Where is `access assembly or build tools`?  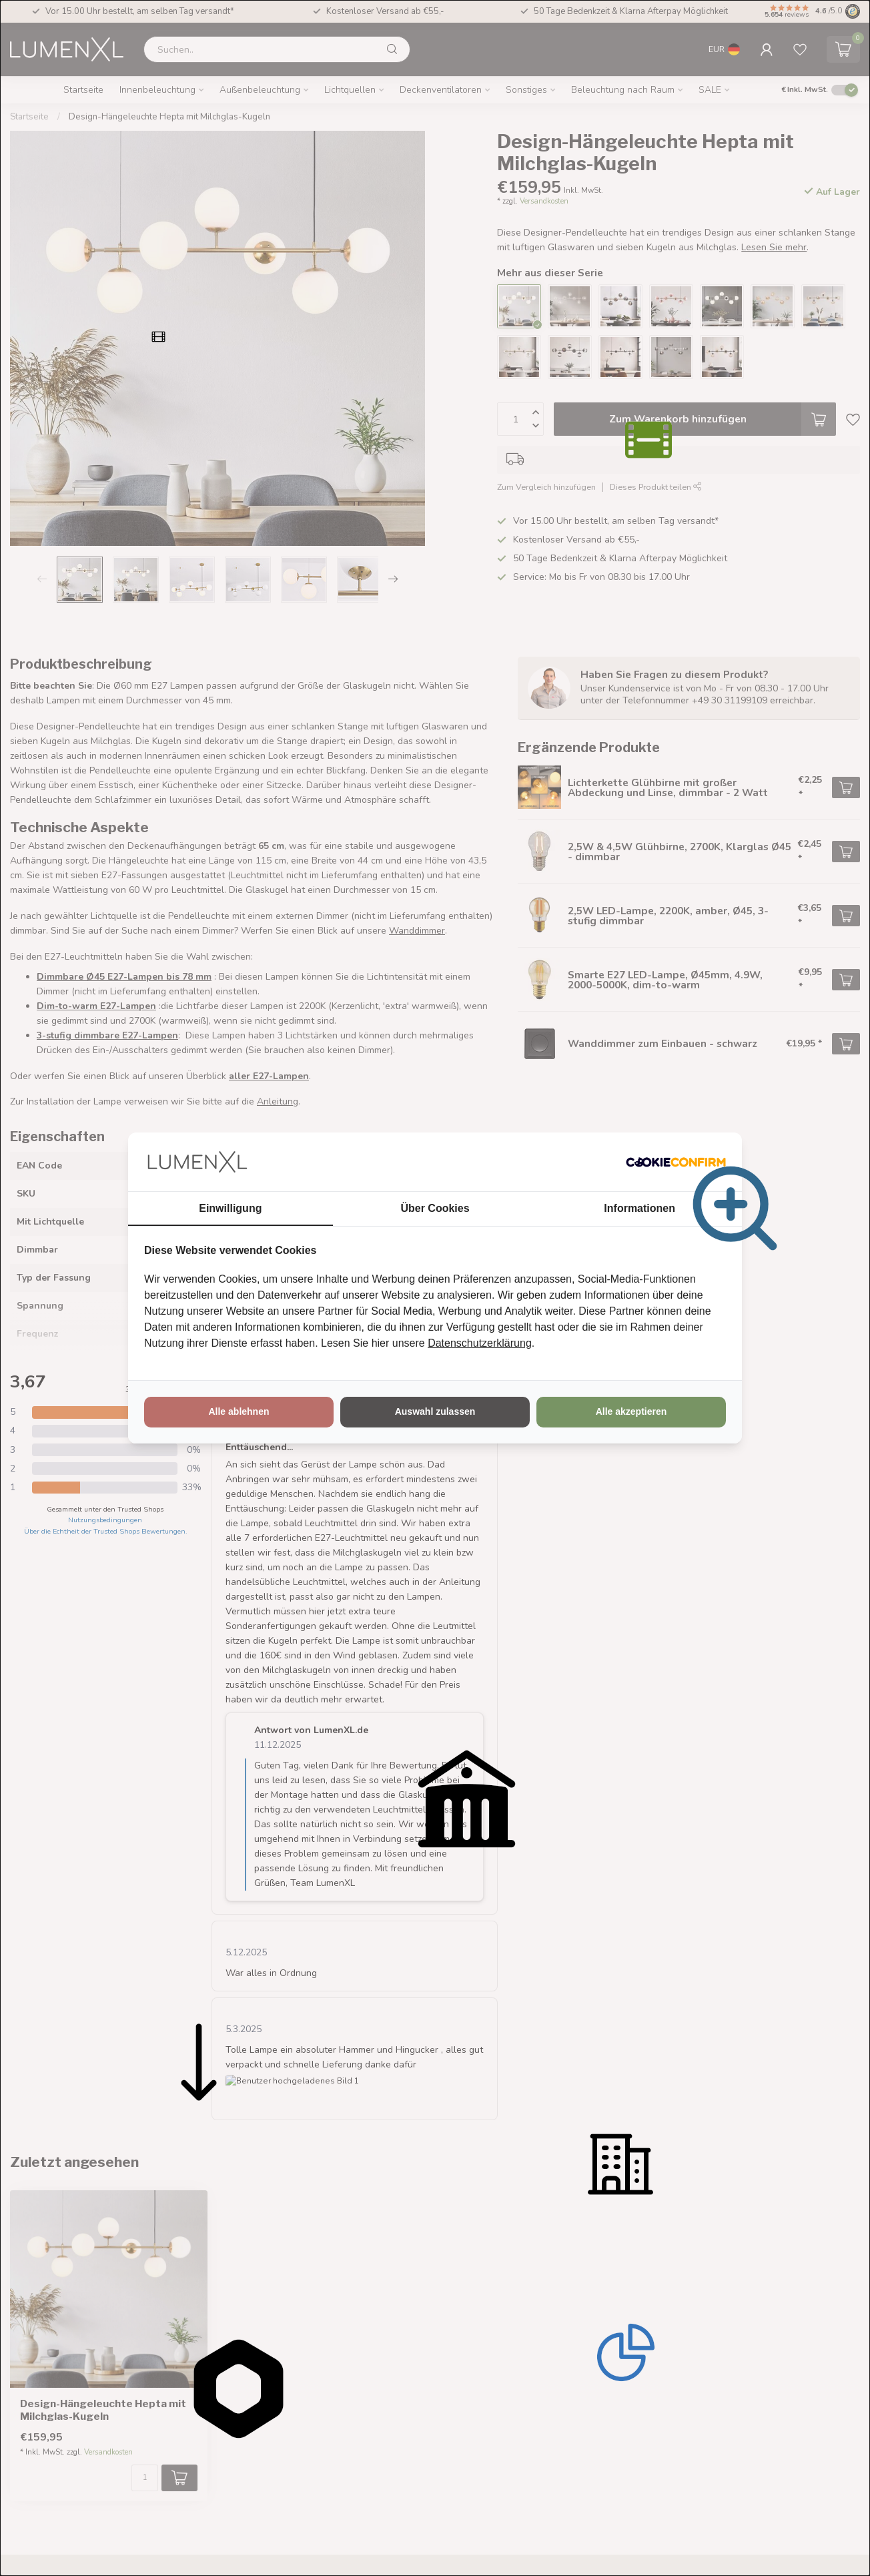
access assembly or build tools is located at coordinates (238, 2388).